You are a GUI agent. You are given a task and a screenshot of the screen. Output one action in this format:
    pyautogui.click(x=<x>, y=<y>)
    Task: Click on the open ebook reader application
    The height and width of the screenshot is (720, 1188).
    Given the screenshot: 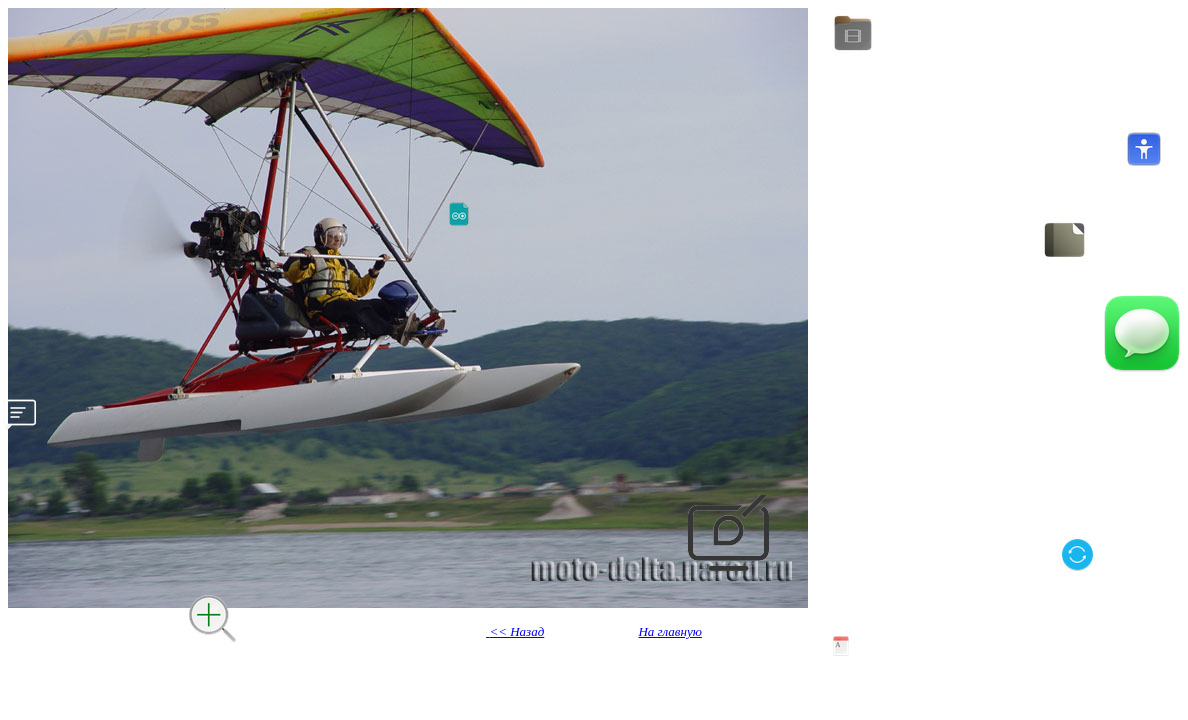 What is the action you would take?
    pyautogui.click(x=841, y=646)
    